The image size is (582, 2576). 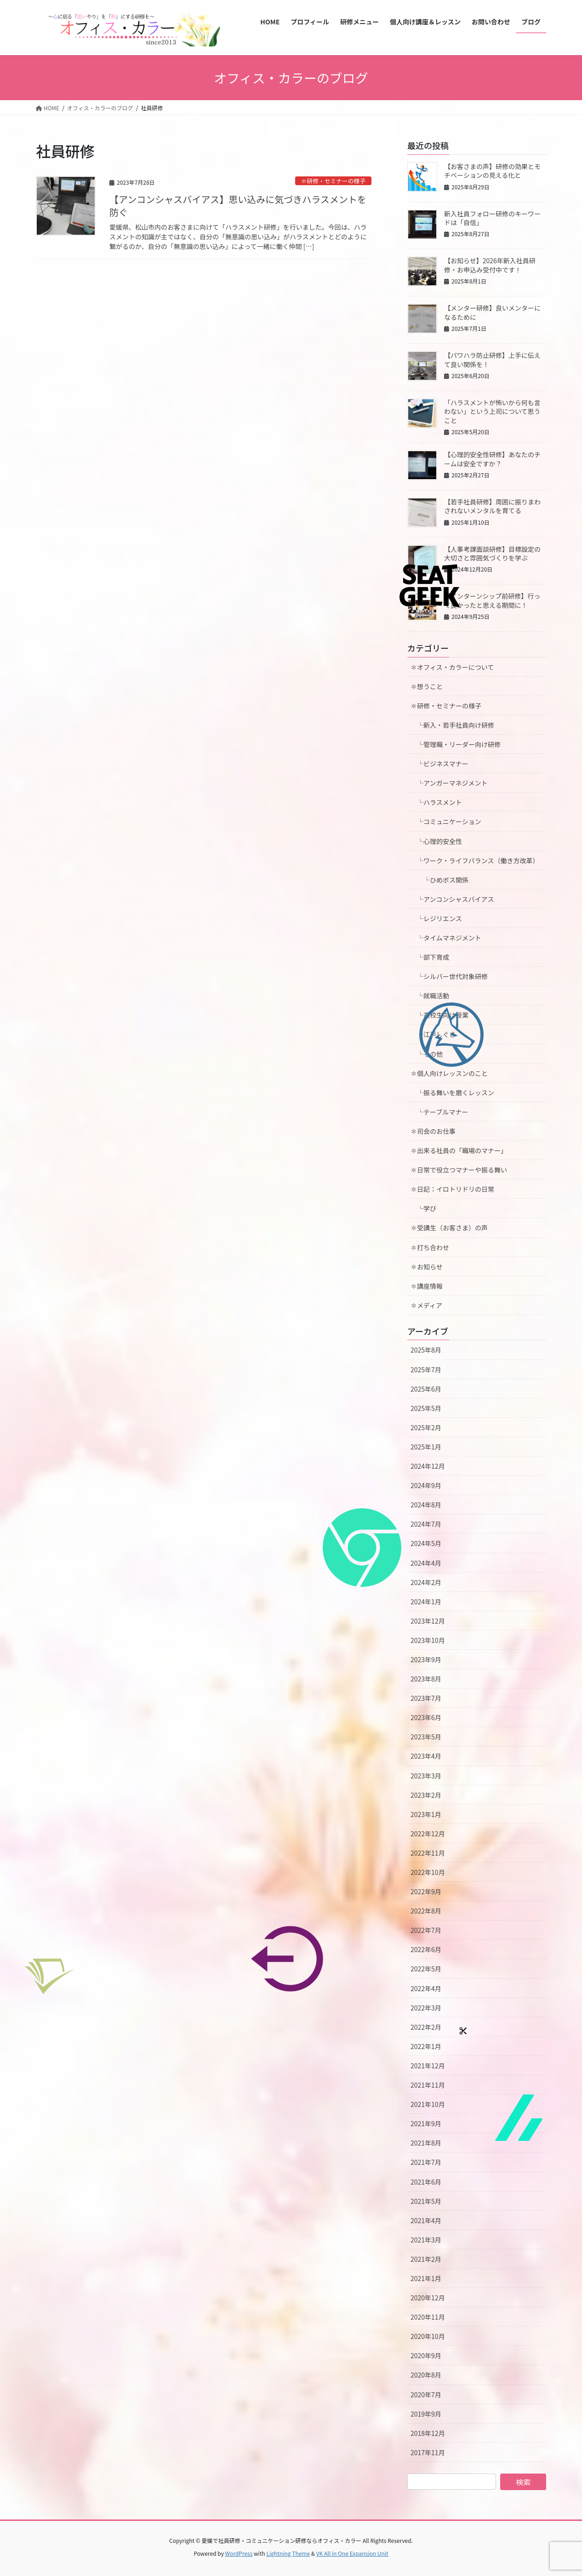 I want to click on open Google Chrome browser, so click(x=362, y=1547).